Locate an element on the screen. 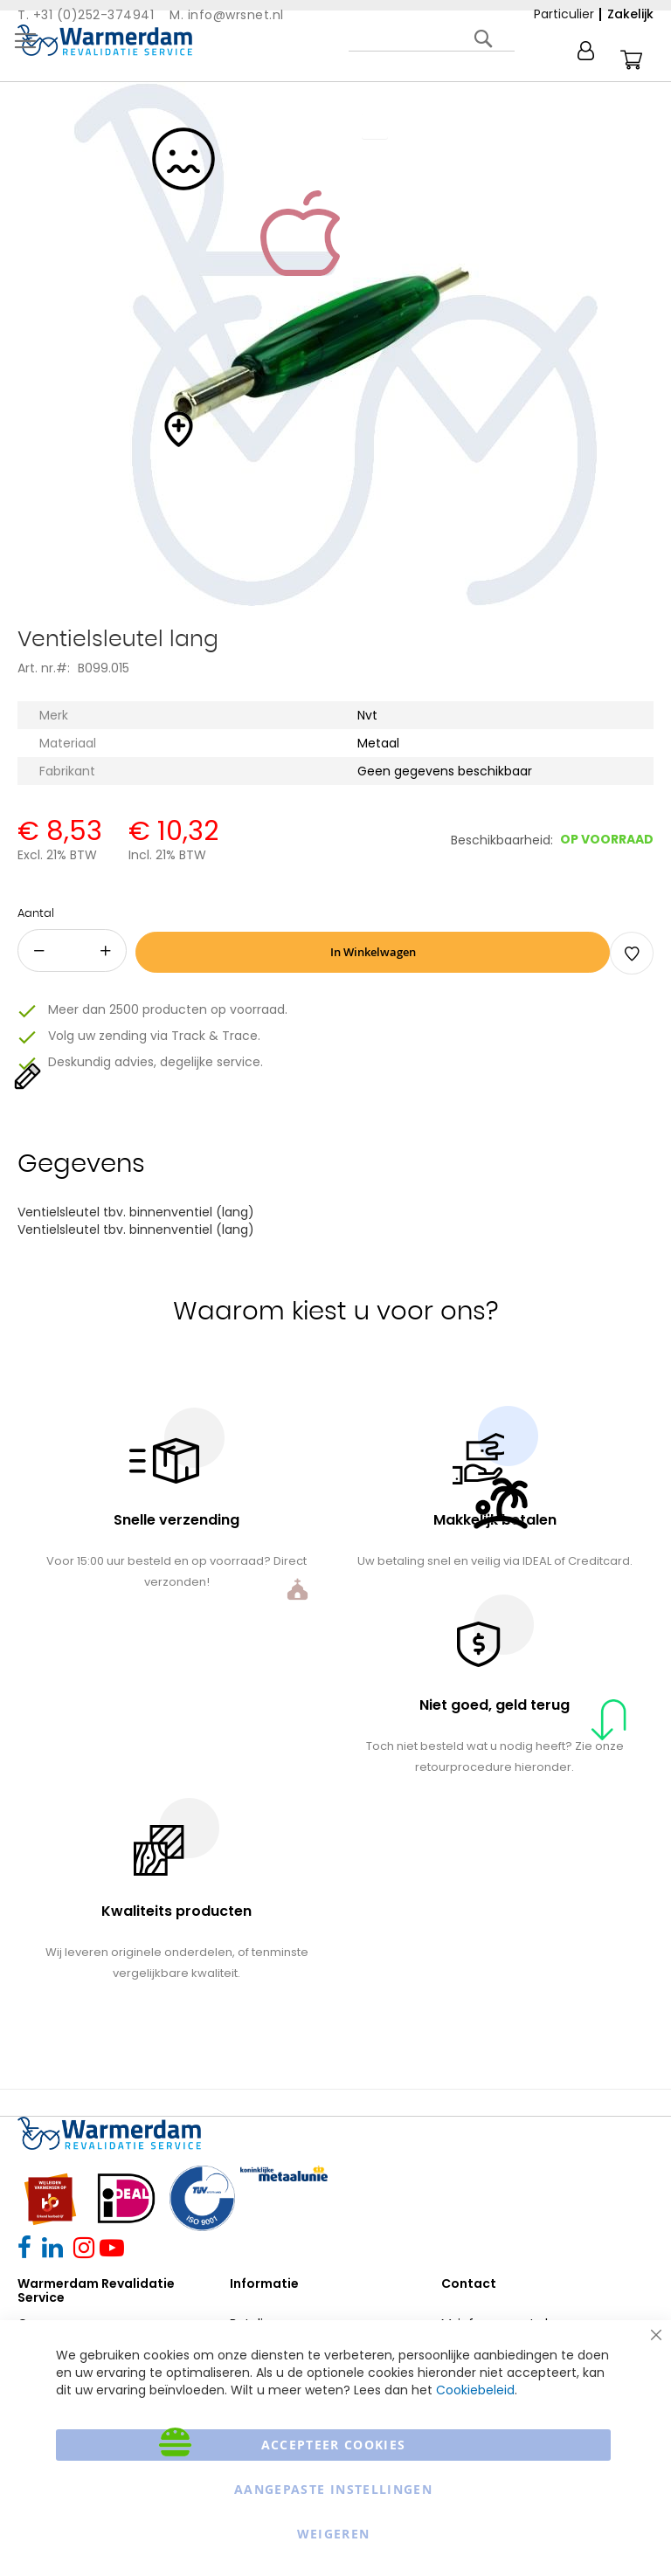  edit content or text is located at coordinates (27, 1077).